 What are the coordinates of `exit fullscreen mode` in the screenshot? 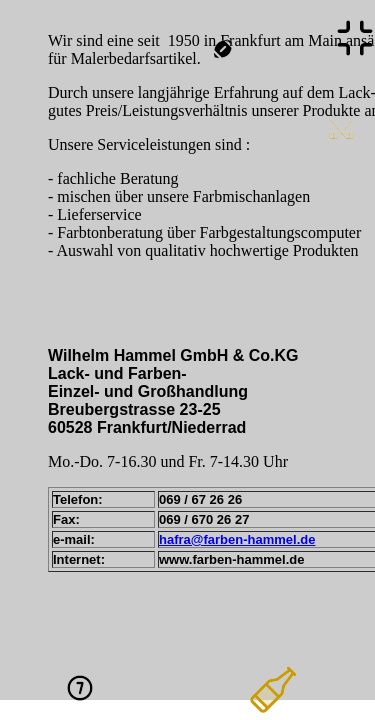 It's located at (355, 38).